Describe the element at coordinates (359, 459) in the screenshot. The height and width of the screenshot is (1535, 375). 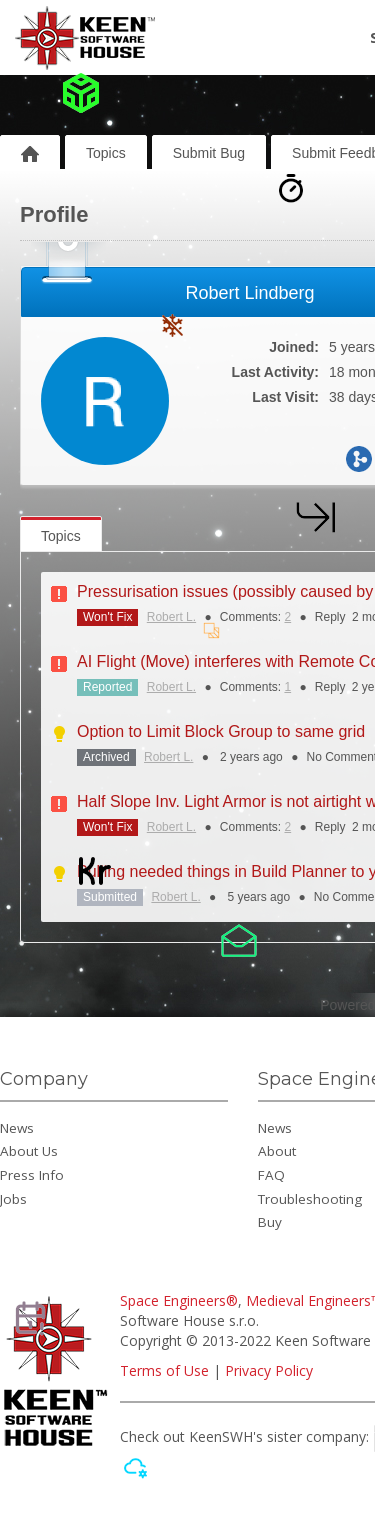
I see `indicates a merged pull request in your activity feed` at that location.